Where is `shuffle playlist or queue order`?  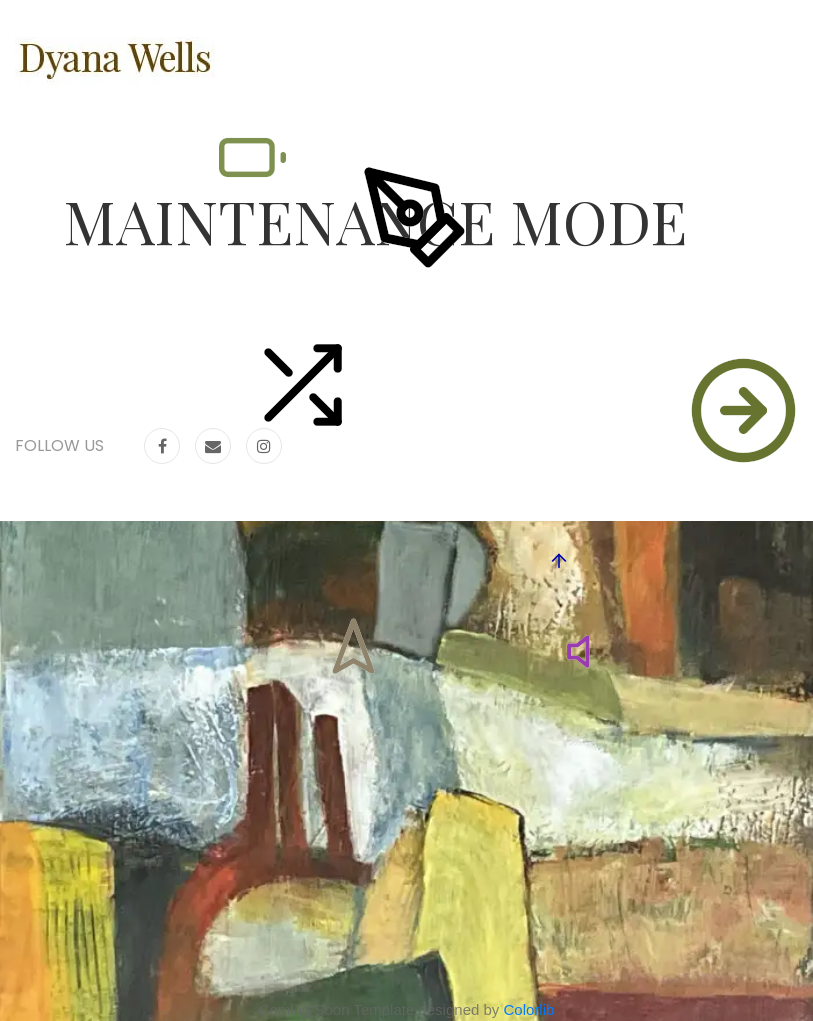
shuffle playlist or queue order is located at coordinates (301, 385).